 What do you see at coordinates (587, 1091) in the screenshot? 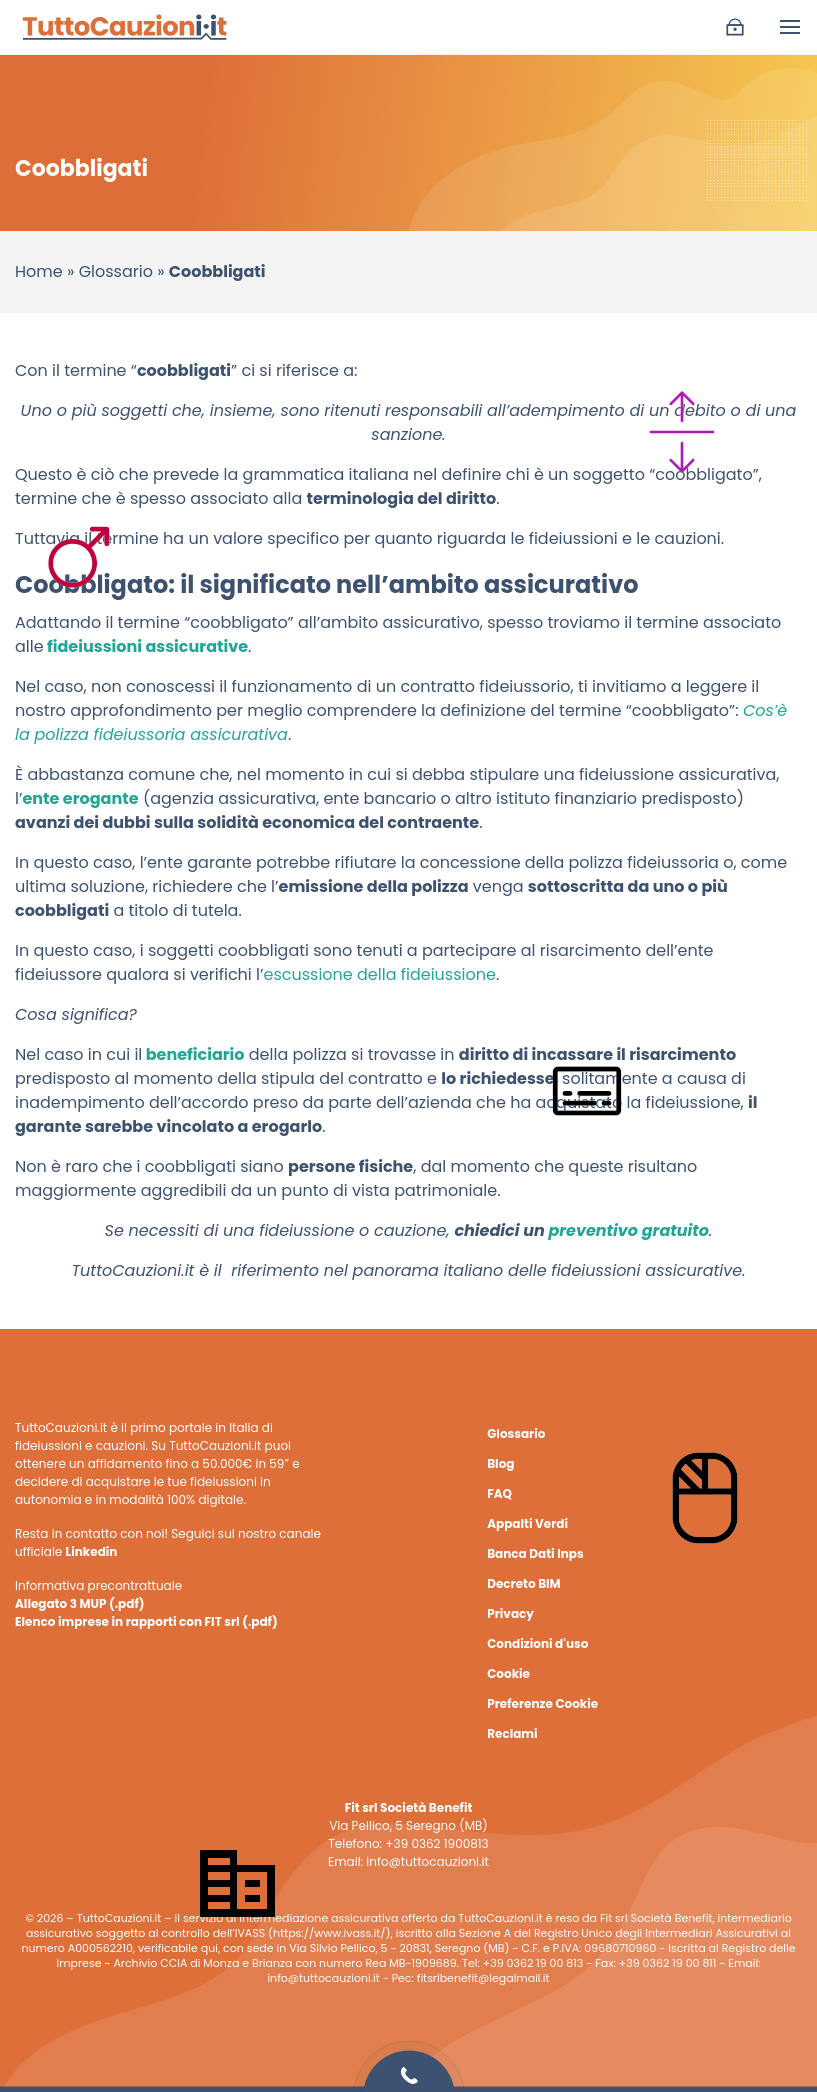
I see `enable subtitles or closed captions` at bounding box center [587, 1091].